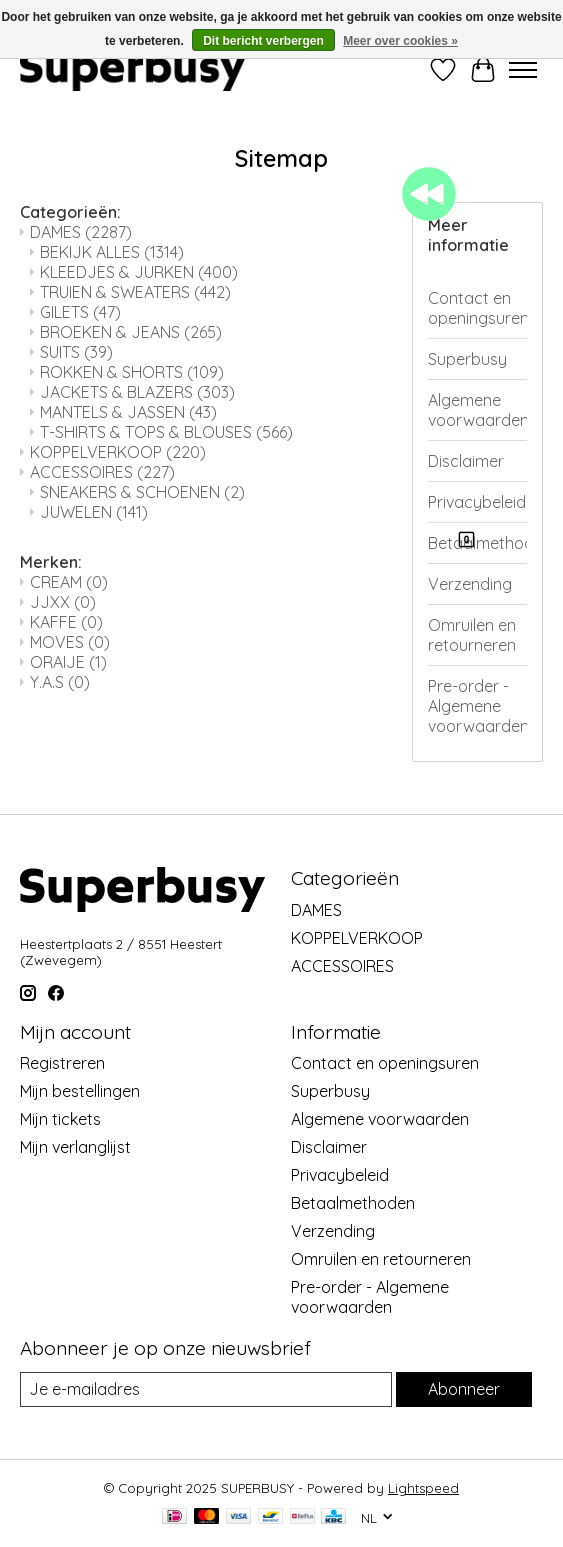 The width and height of the screenshot is (563, 1547). Describe the element at coordinates (429, 194) in the screenshot. I see `skip to previous track` at that location.